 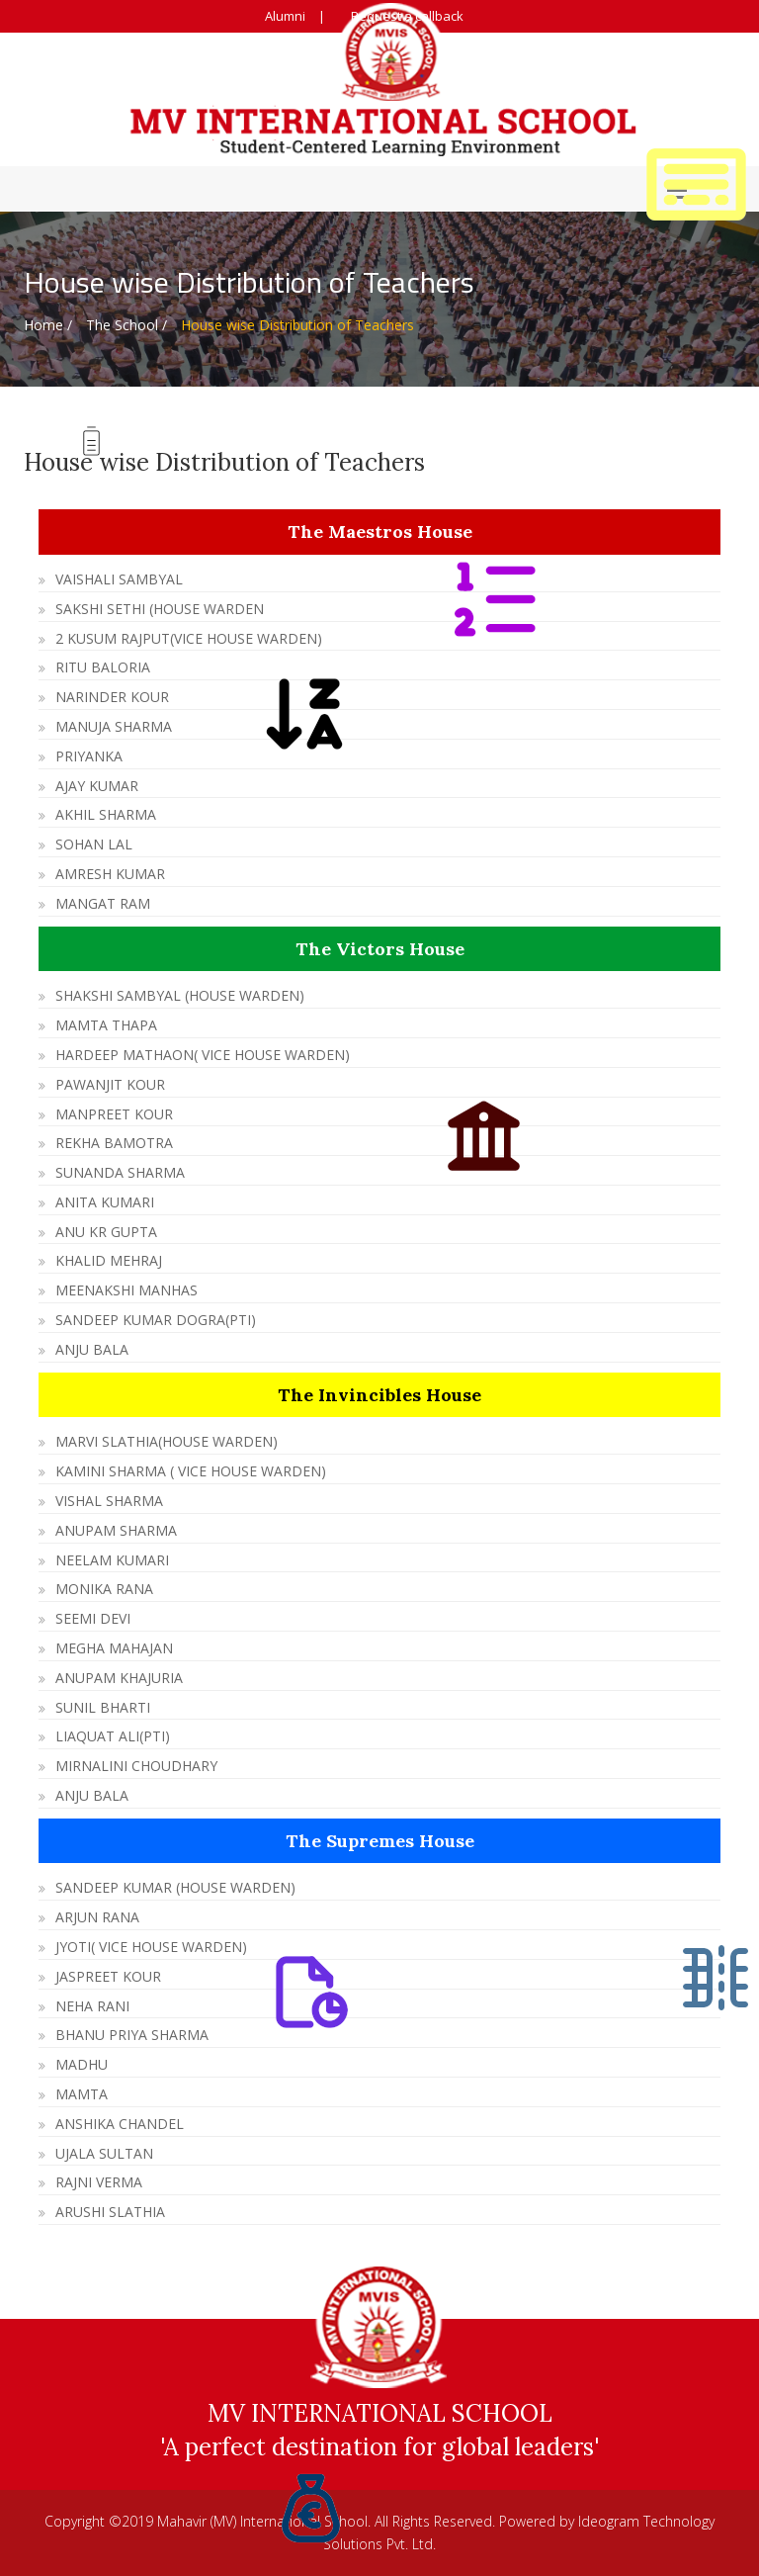 What do you see at coordinates (91, 441) in the screenshot?
I see `indicates high battery level` at bounding box center [91, 441].